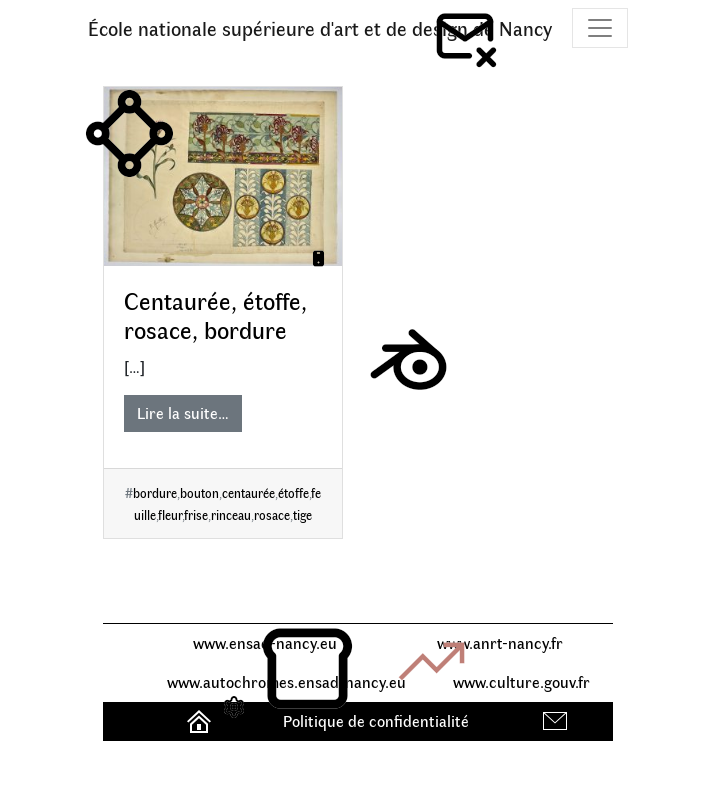 This screenshot has width=716, height=787. What do you see at coordinates (307, 668) in the screenshot?
I see `browse bakery or bread products` at bounding box center [307, 668].